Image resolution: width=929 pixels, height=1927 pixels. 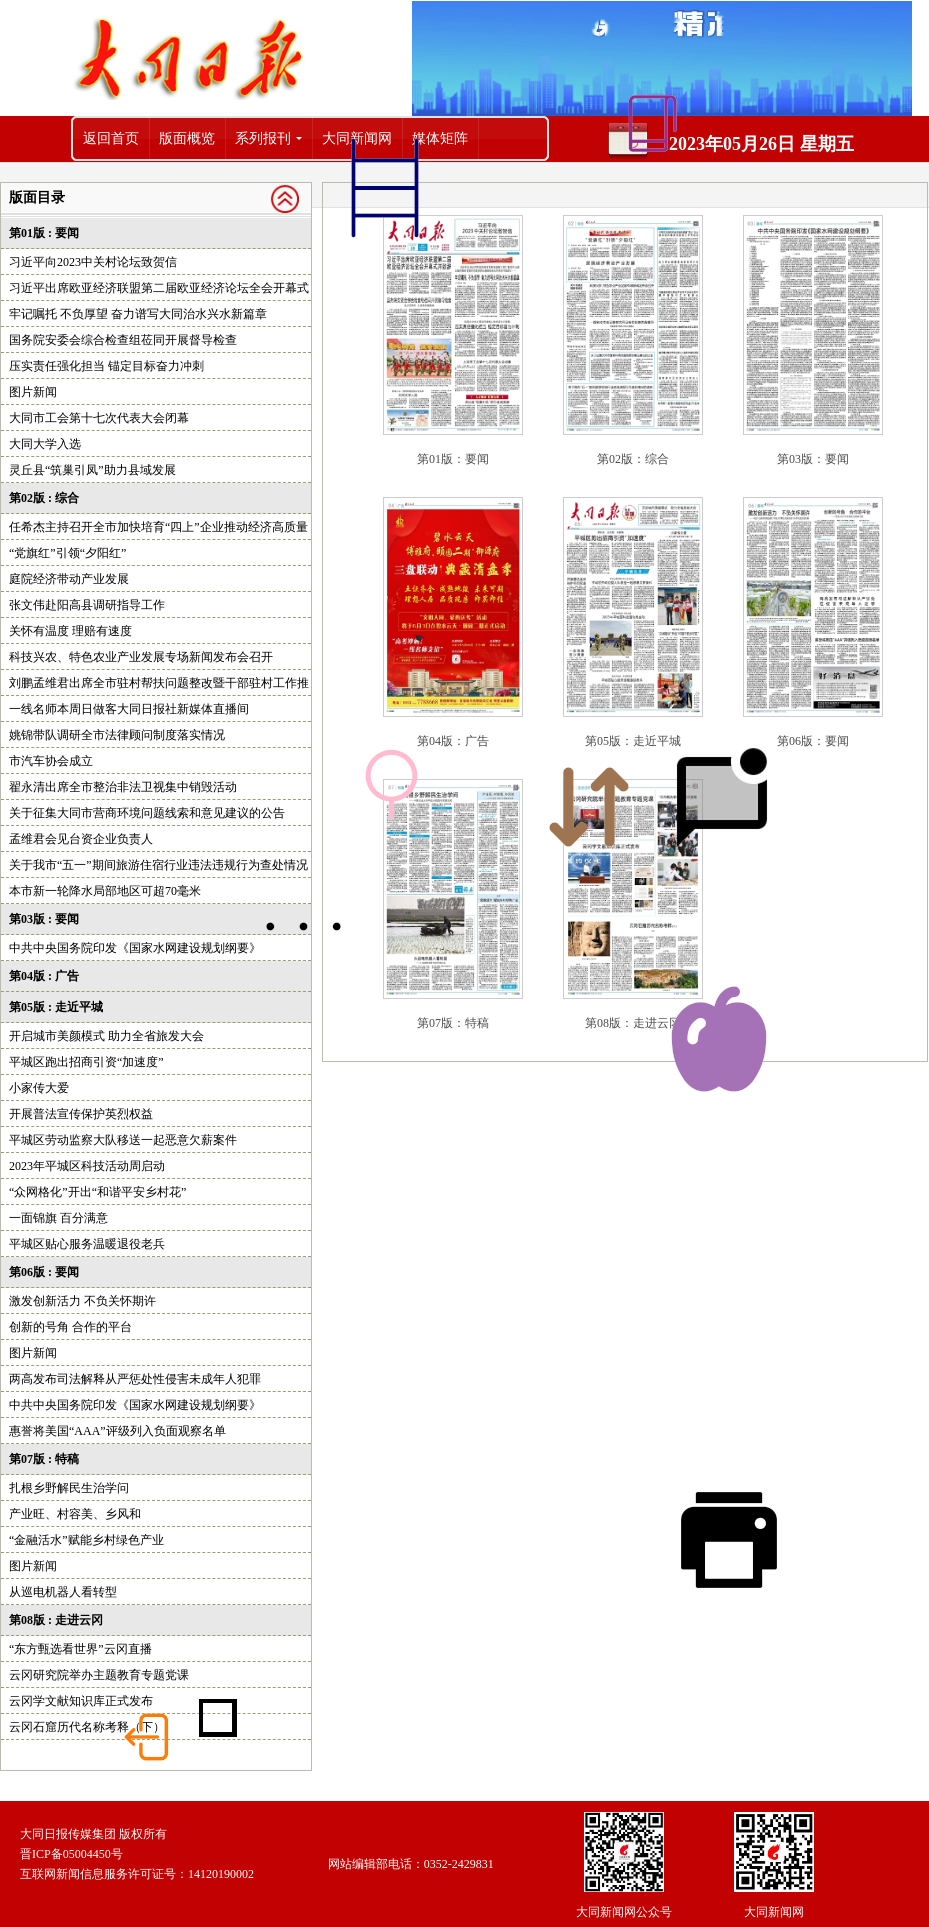 What do you see at coordinates (589, 807) in the screenshot?
I see `sort items in ascending or descending order` at bounding box center [589, 807].